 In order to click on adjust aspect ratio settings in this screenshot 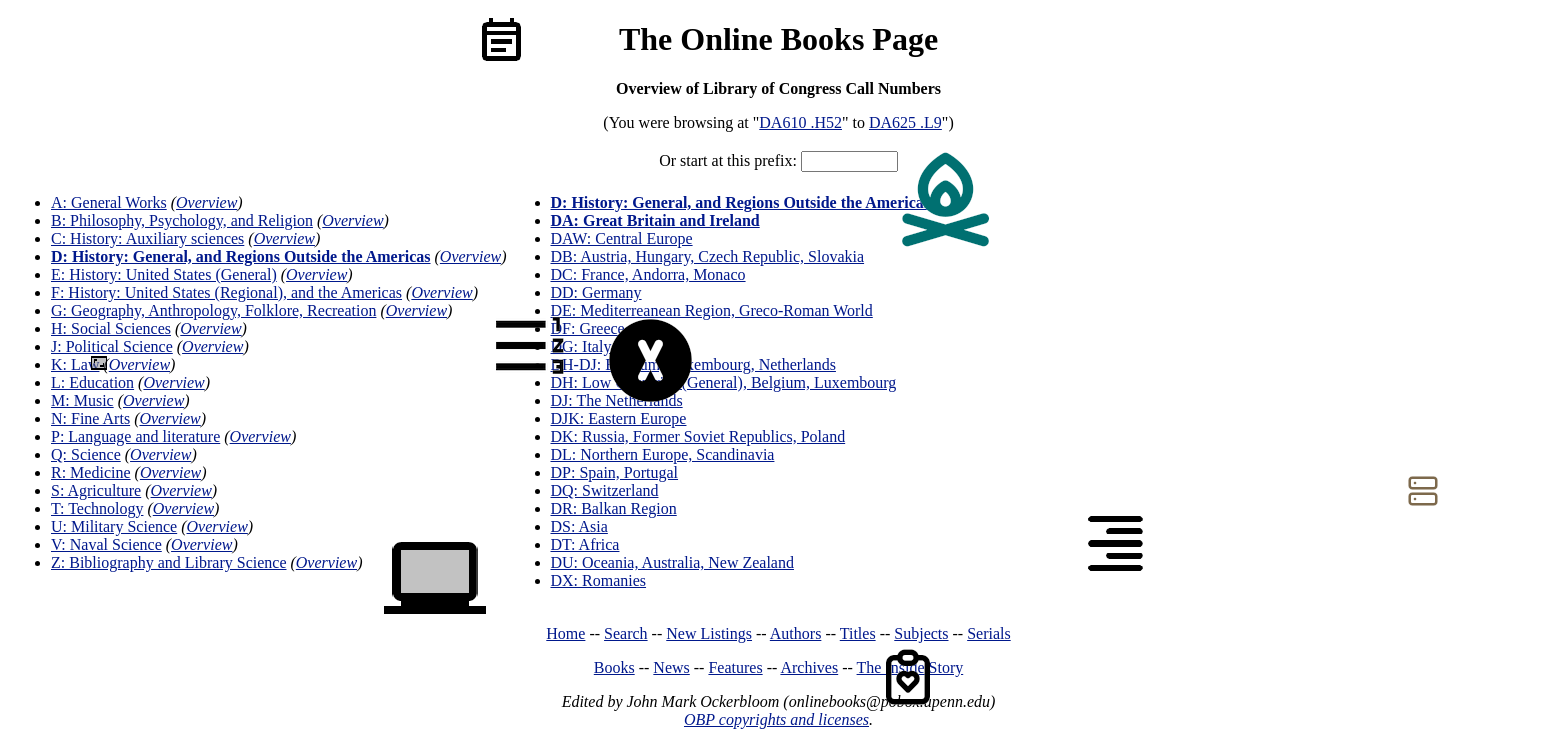, I will do `click(99, 363)`.